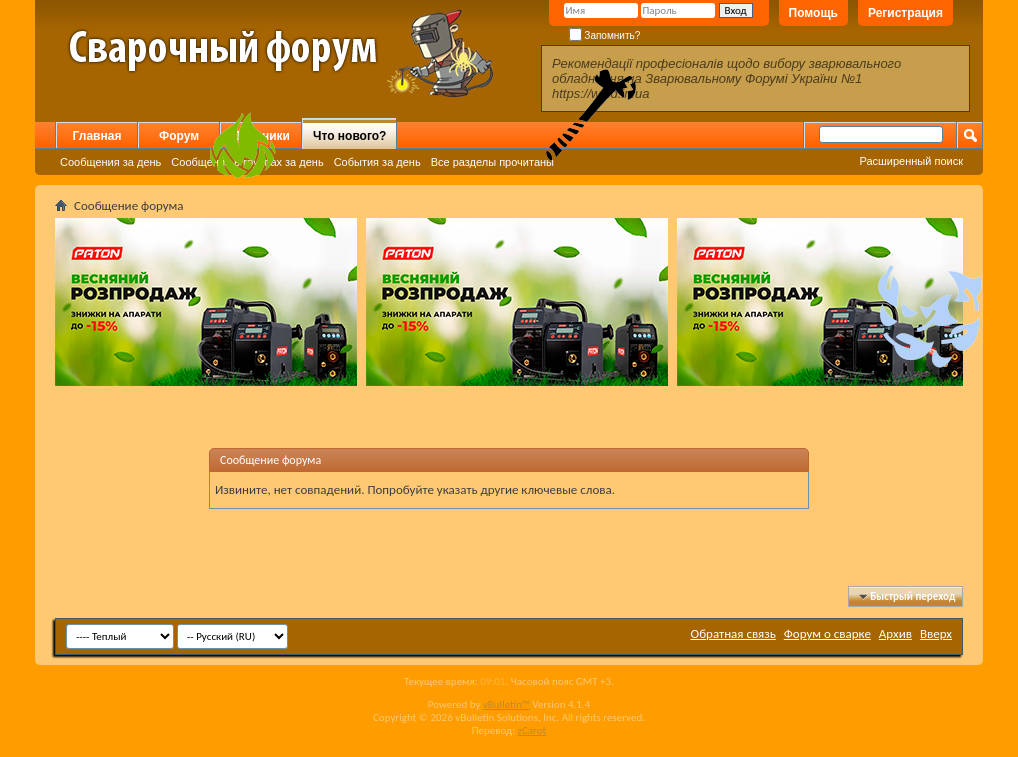 The width and height of the screenshot is (1018, 757). Describe the element at coordinates (463, 59) in the screenshot. I see `indicates a spooky or halloween-themed game element` at that location.